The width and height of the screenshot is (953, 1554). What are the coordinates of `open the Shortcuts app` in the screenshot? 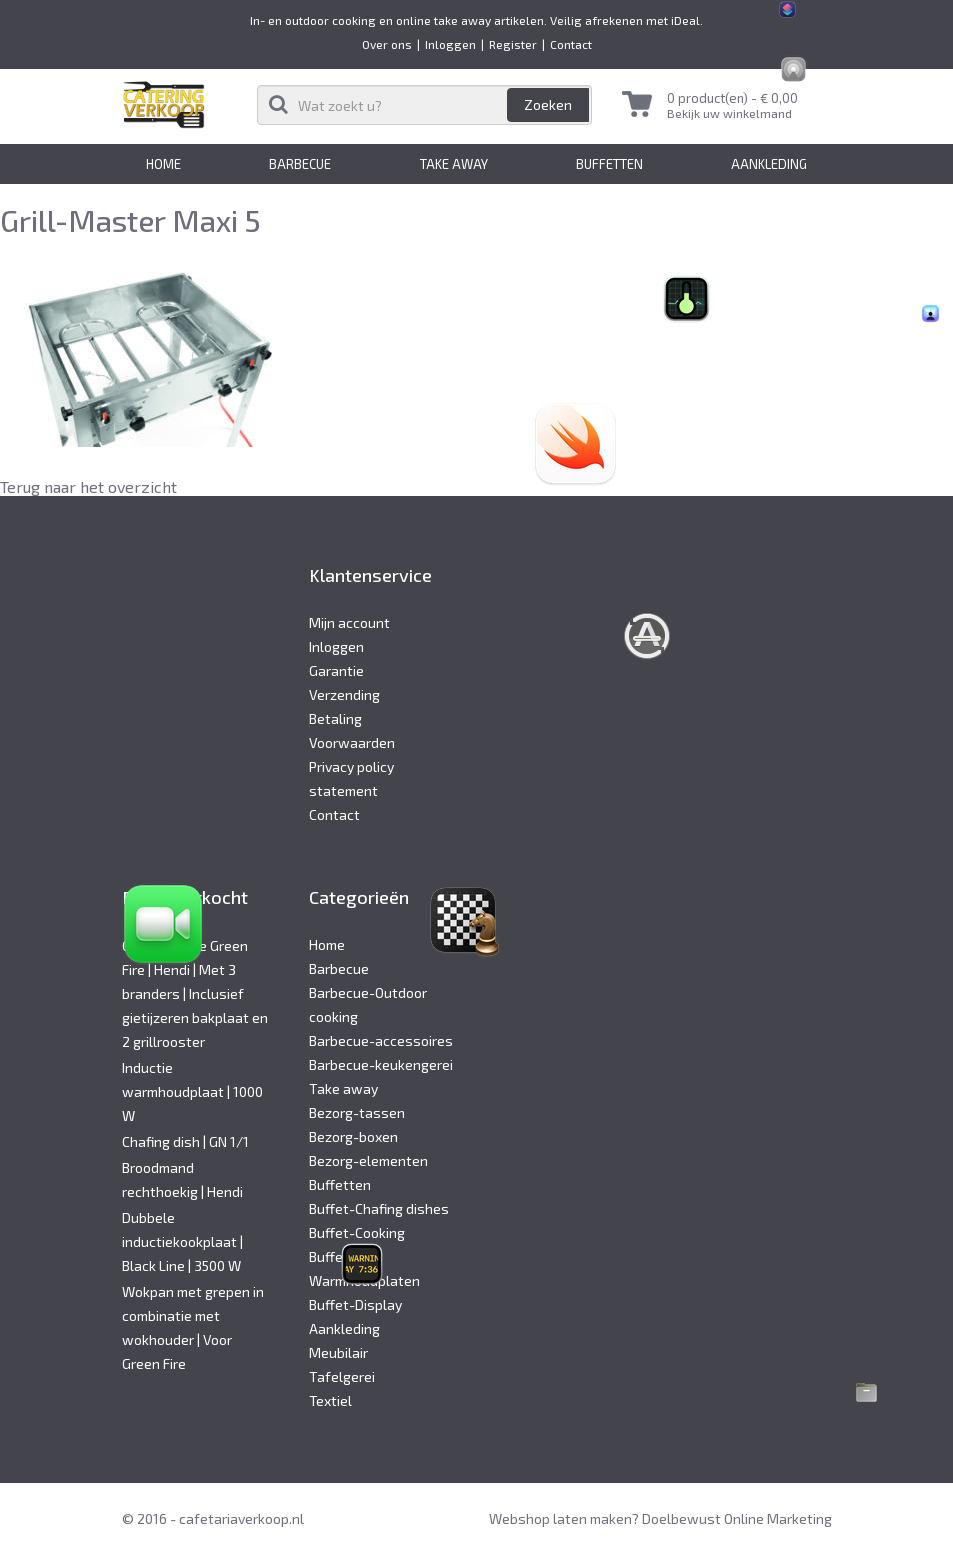 It's located at (787, 9).